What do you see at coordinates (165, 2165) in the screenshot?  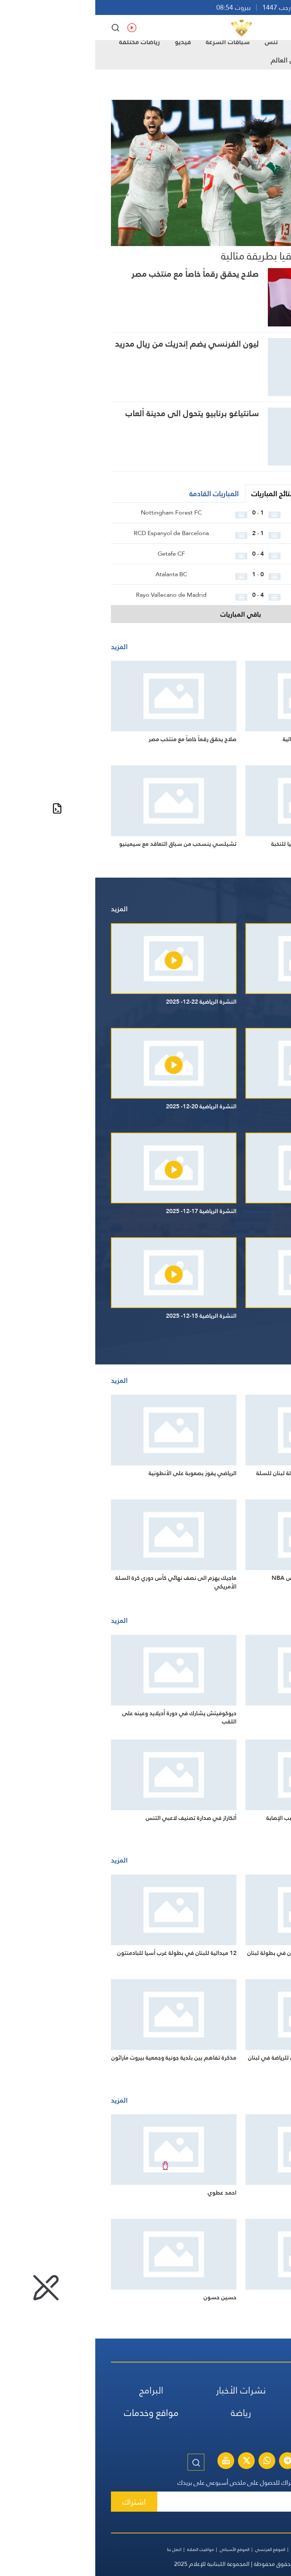 I see `browse historical or ancient artifacts` at bounding box center [165, 2165].